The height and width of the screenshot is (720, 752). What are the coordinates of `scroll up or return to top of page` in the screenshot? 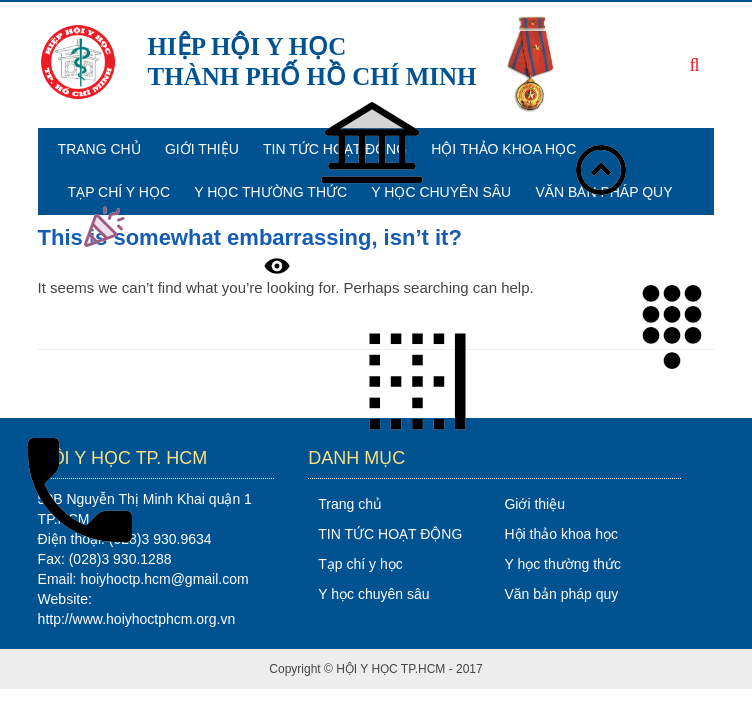 It's located at (601, 170).